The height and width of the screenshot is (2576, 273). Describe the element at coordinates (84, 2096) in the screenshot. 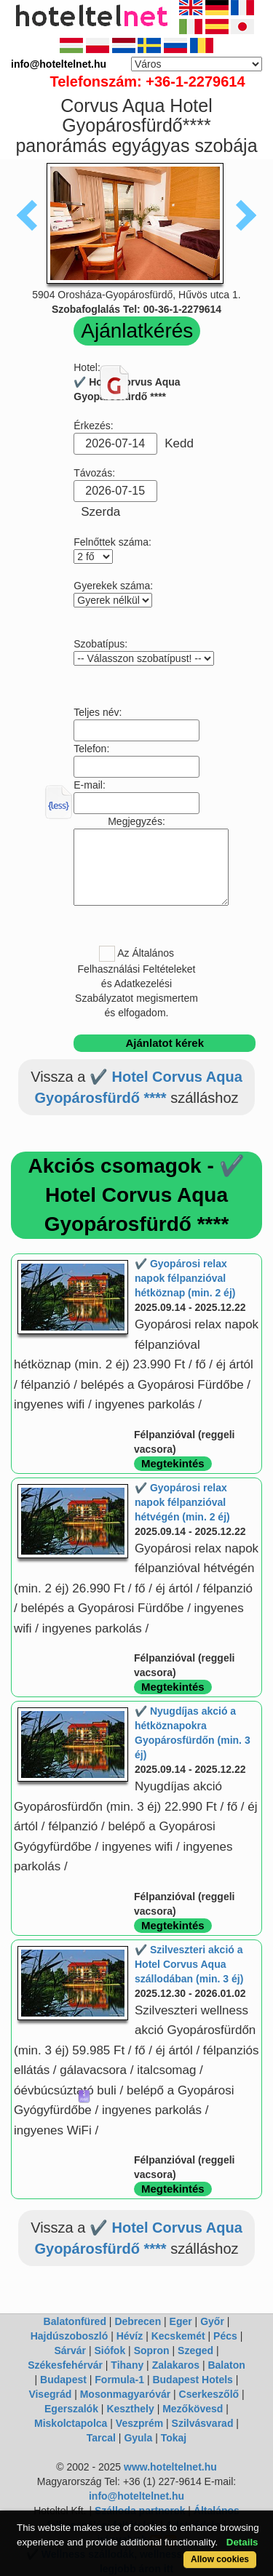

I see `a compressed RAR archive file` at that location.